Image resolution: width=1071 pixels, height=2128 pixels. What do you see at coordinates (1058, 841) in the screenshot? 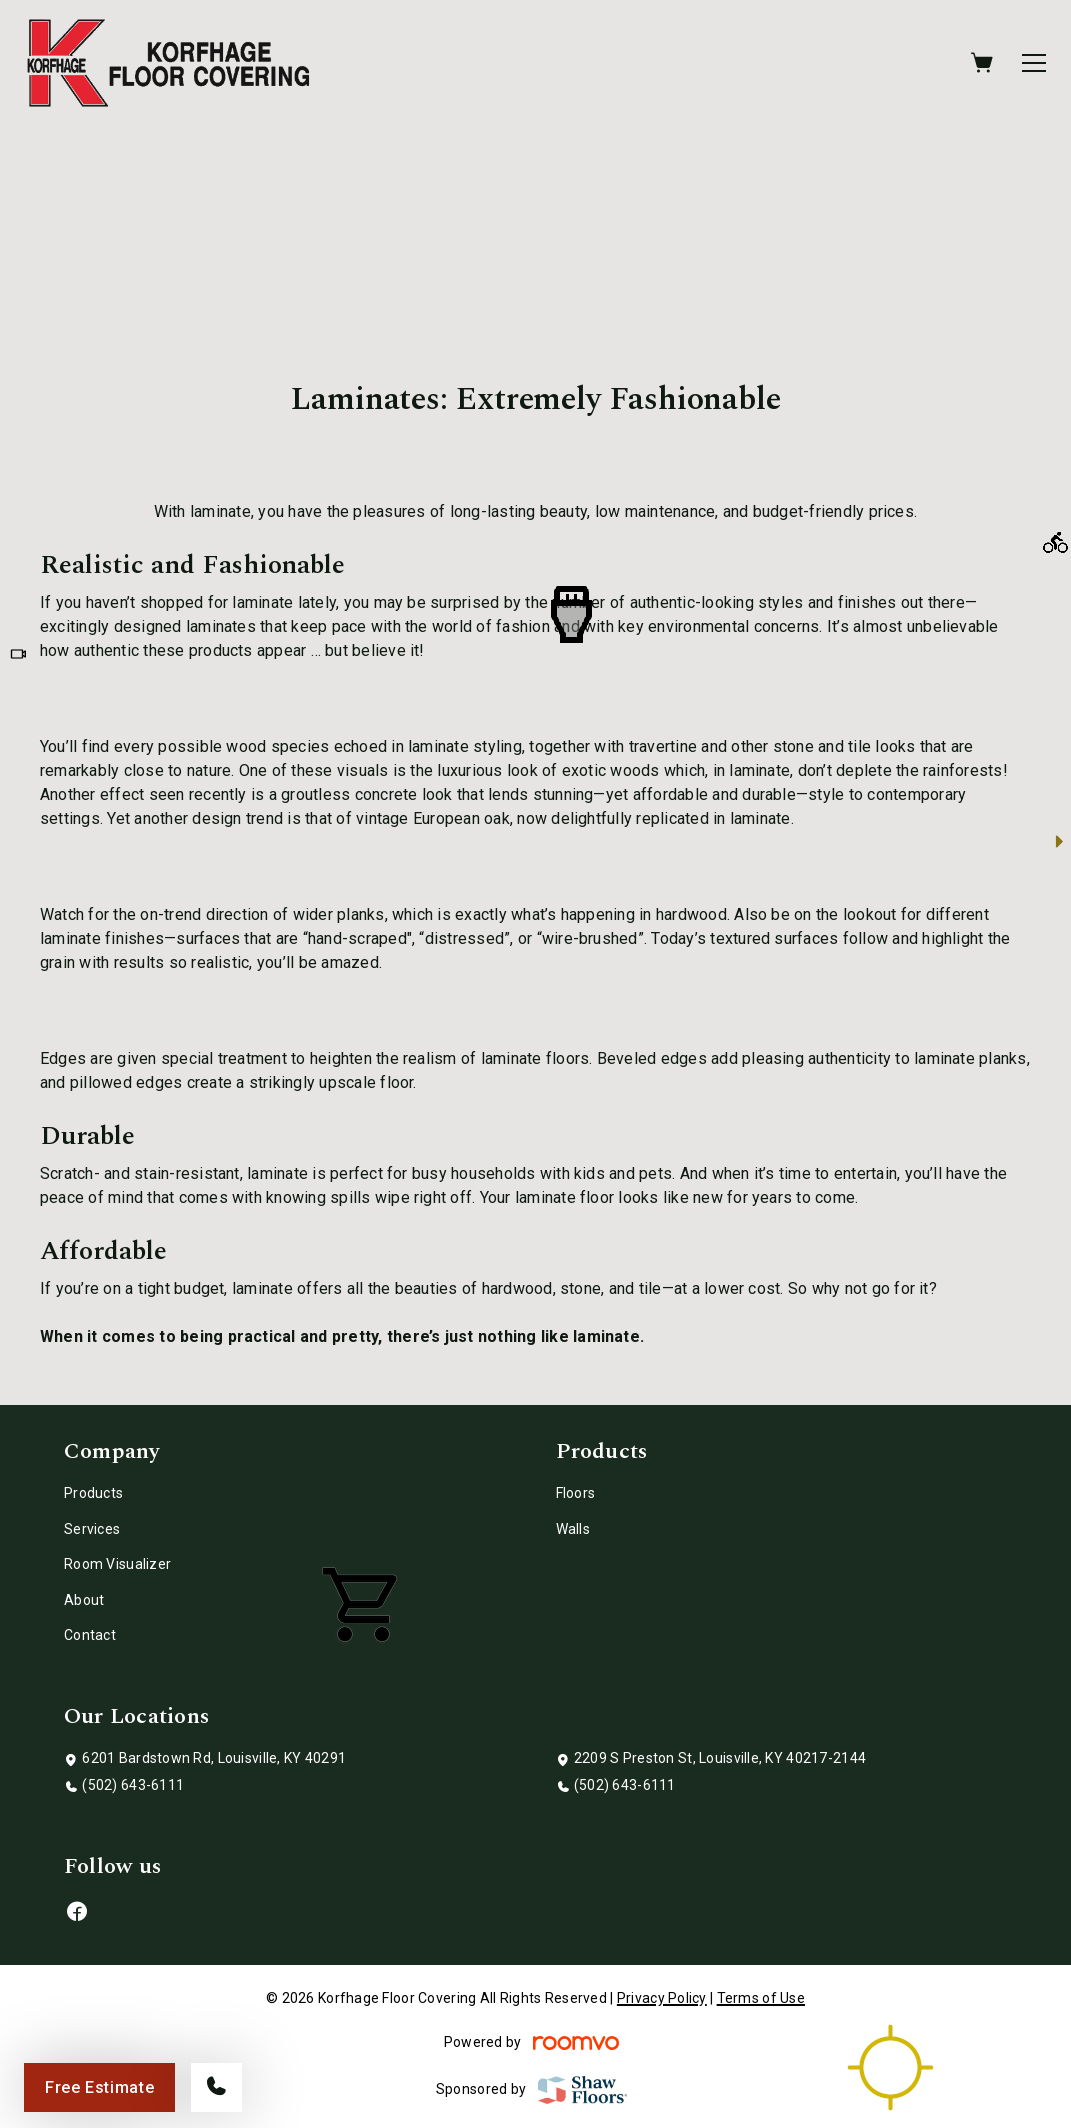
I see `navigate to the next item or page` at bounding box center [1058, 841].